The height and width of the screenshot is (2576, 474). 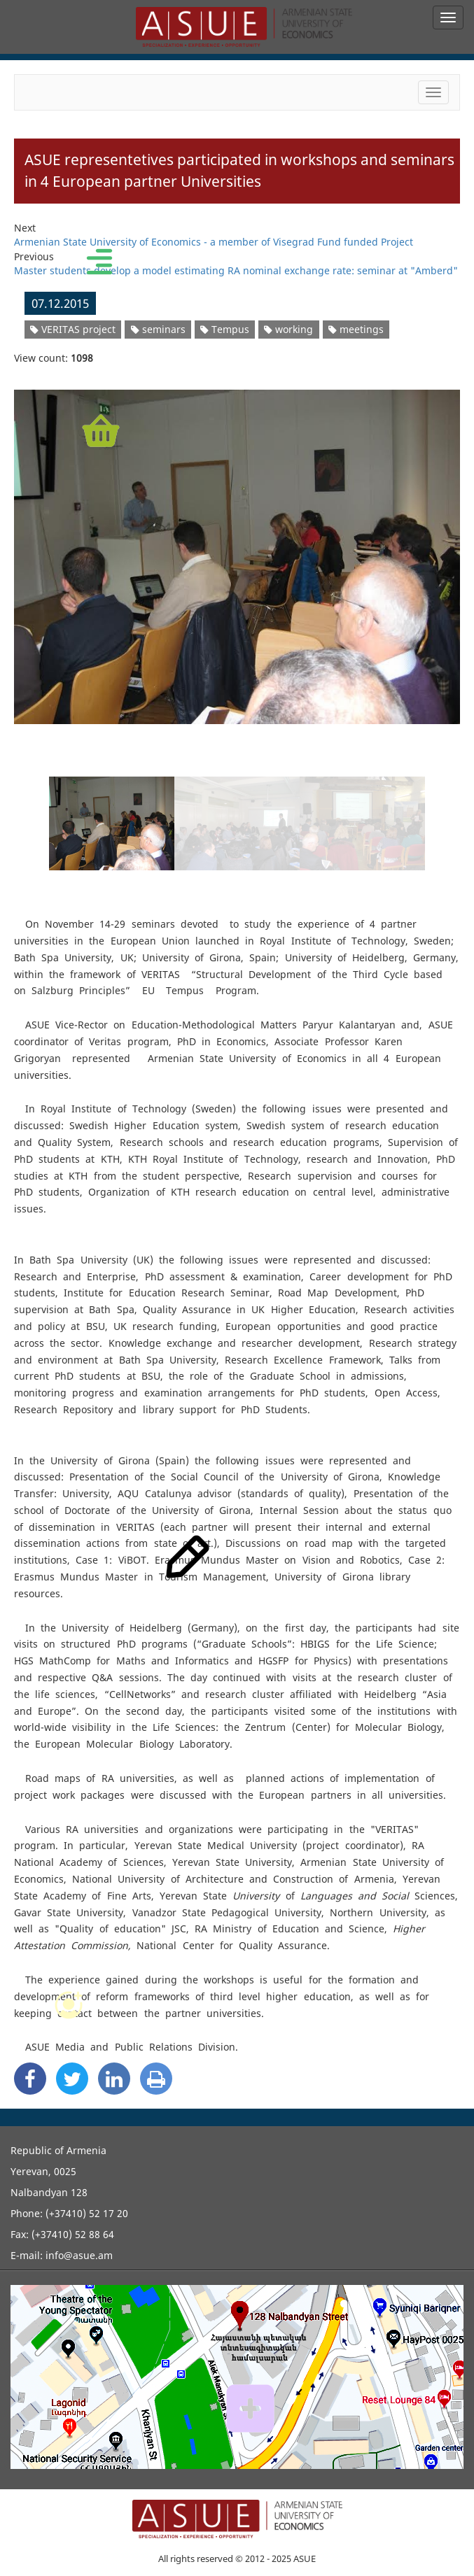 What do you see at coordinates (99, 262) in the screenshot?
I see `align text to the right` at bounding box center [99, 262].